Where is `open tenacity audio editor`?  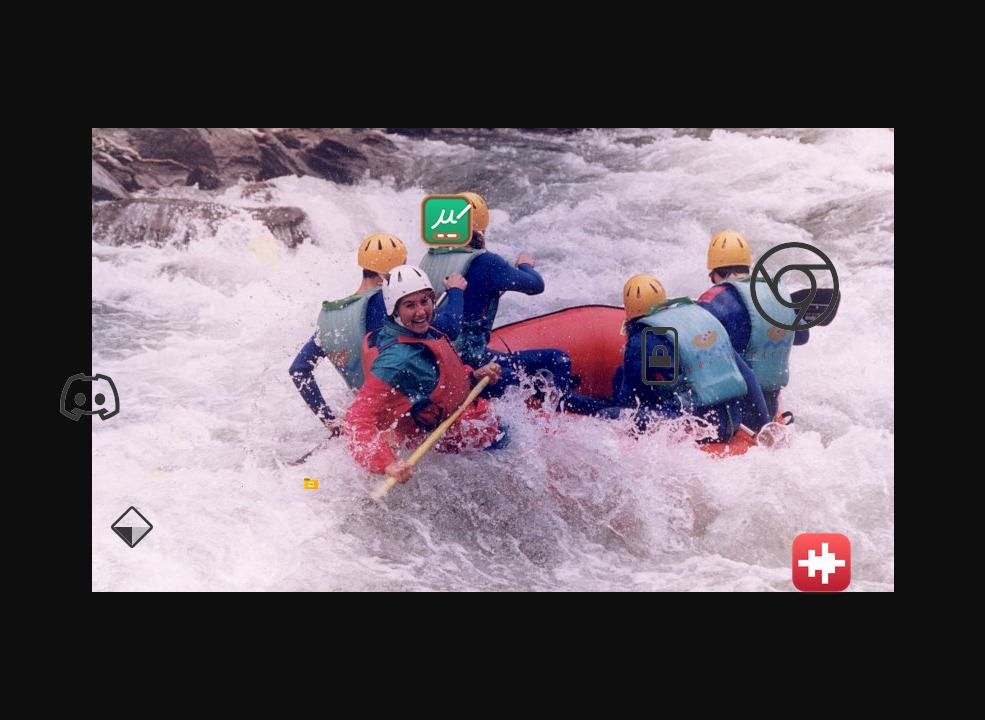 open tenacity audio editor is located at coordinates (821, 562).